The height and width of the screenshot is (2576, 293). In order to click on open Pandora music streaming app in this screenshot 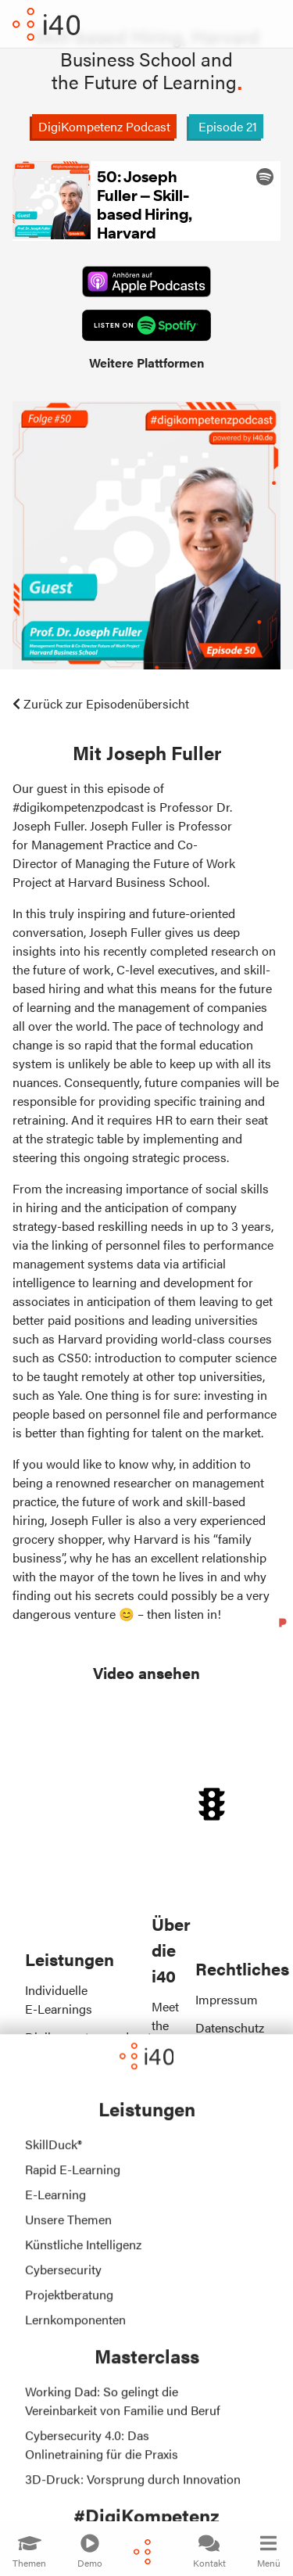, I will do `click(283, 1623)`.